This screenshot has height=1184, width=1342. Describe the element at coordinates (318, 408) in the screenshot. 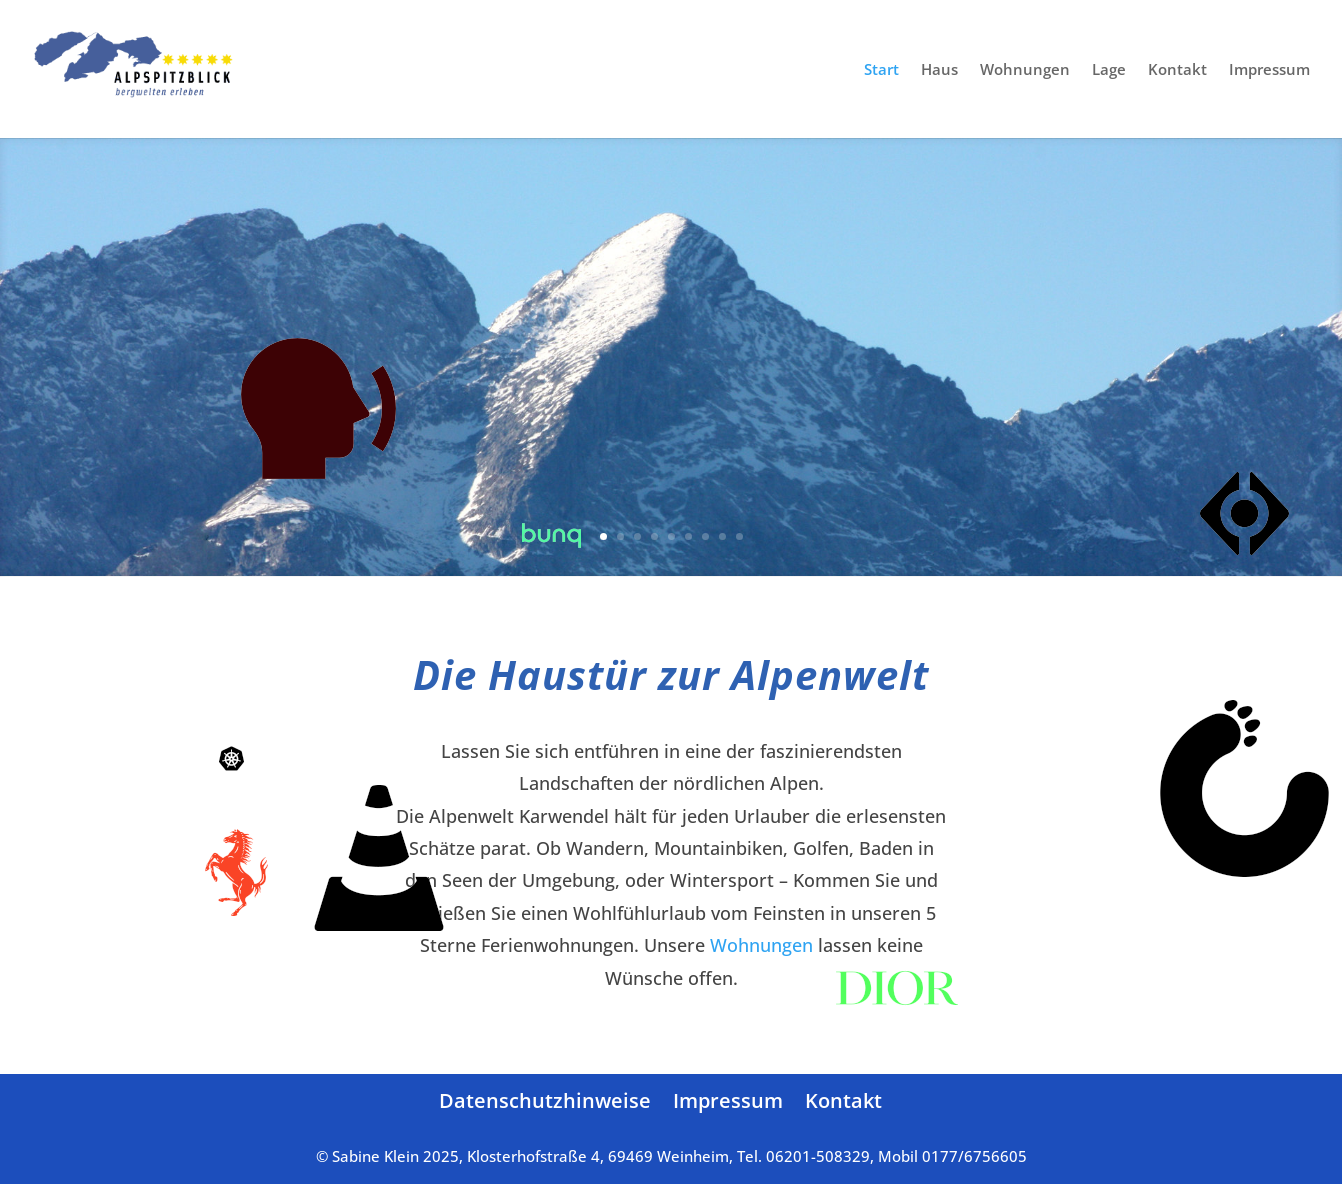

I see `activate text-to-speech or voice output` at that location.